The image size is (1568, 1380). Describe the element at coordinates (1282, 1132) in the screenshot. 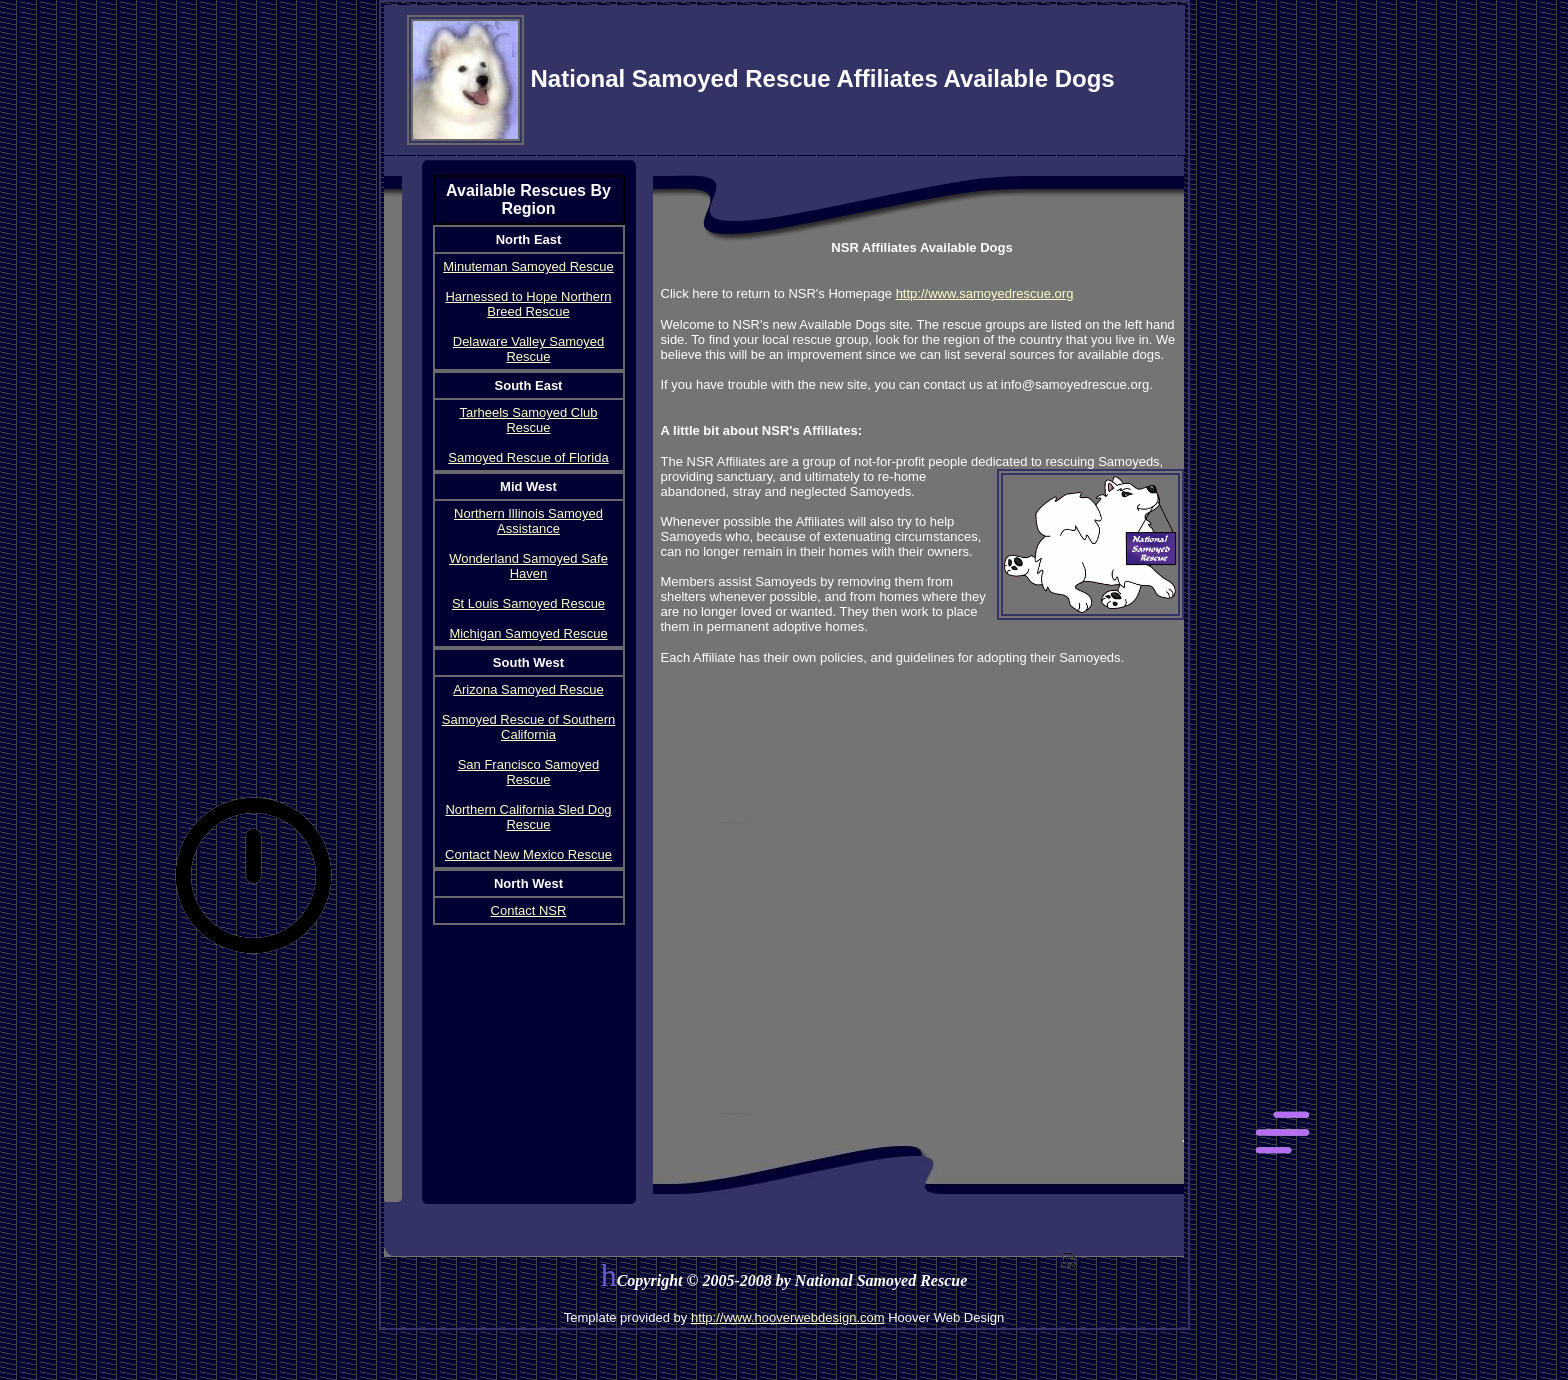

I see `open navigation menu` at that location.